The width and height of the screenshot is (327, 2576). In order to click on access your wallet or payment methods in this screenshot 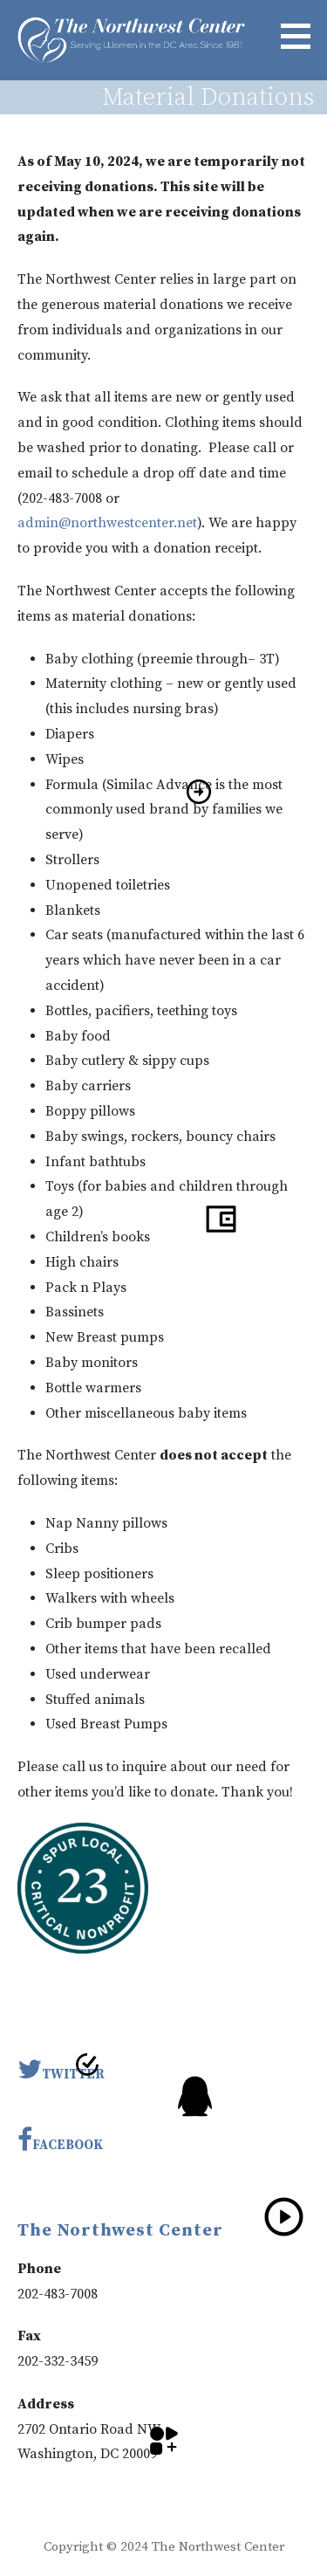, I will do `click(221, 1219)`.